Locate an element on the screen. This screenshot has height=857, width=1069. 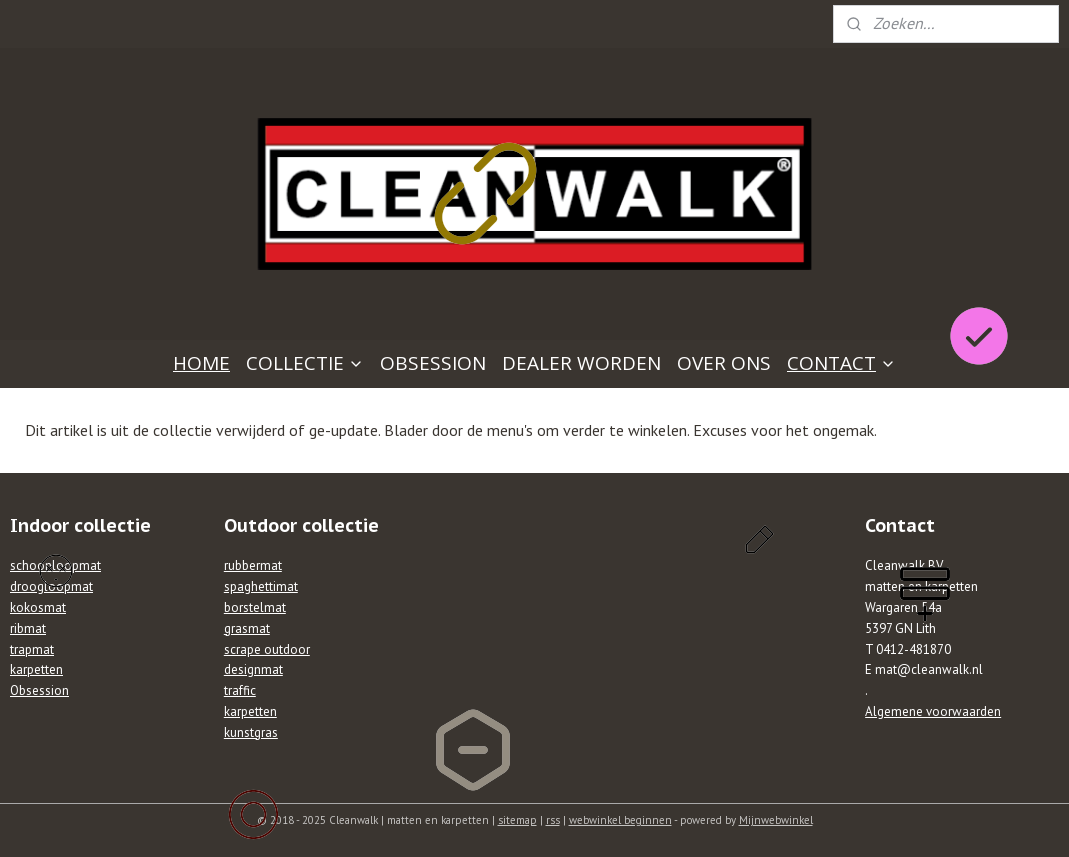
unlink or disconnect a connected item is located at coordinates (485, 193).